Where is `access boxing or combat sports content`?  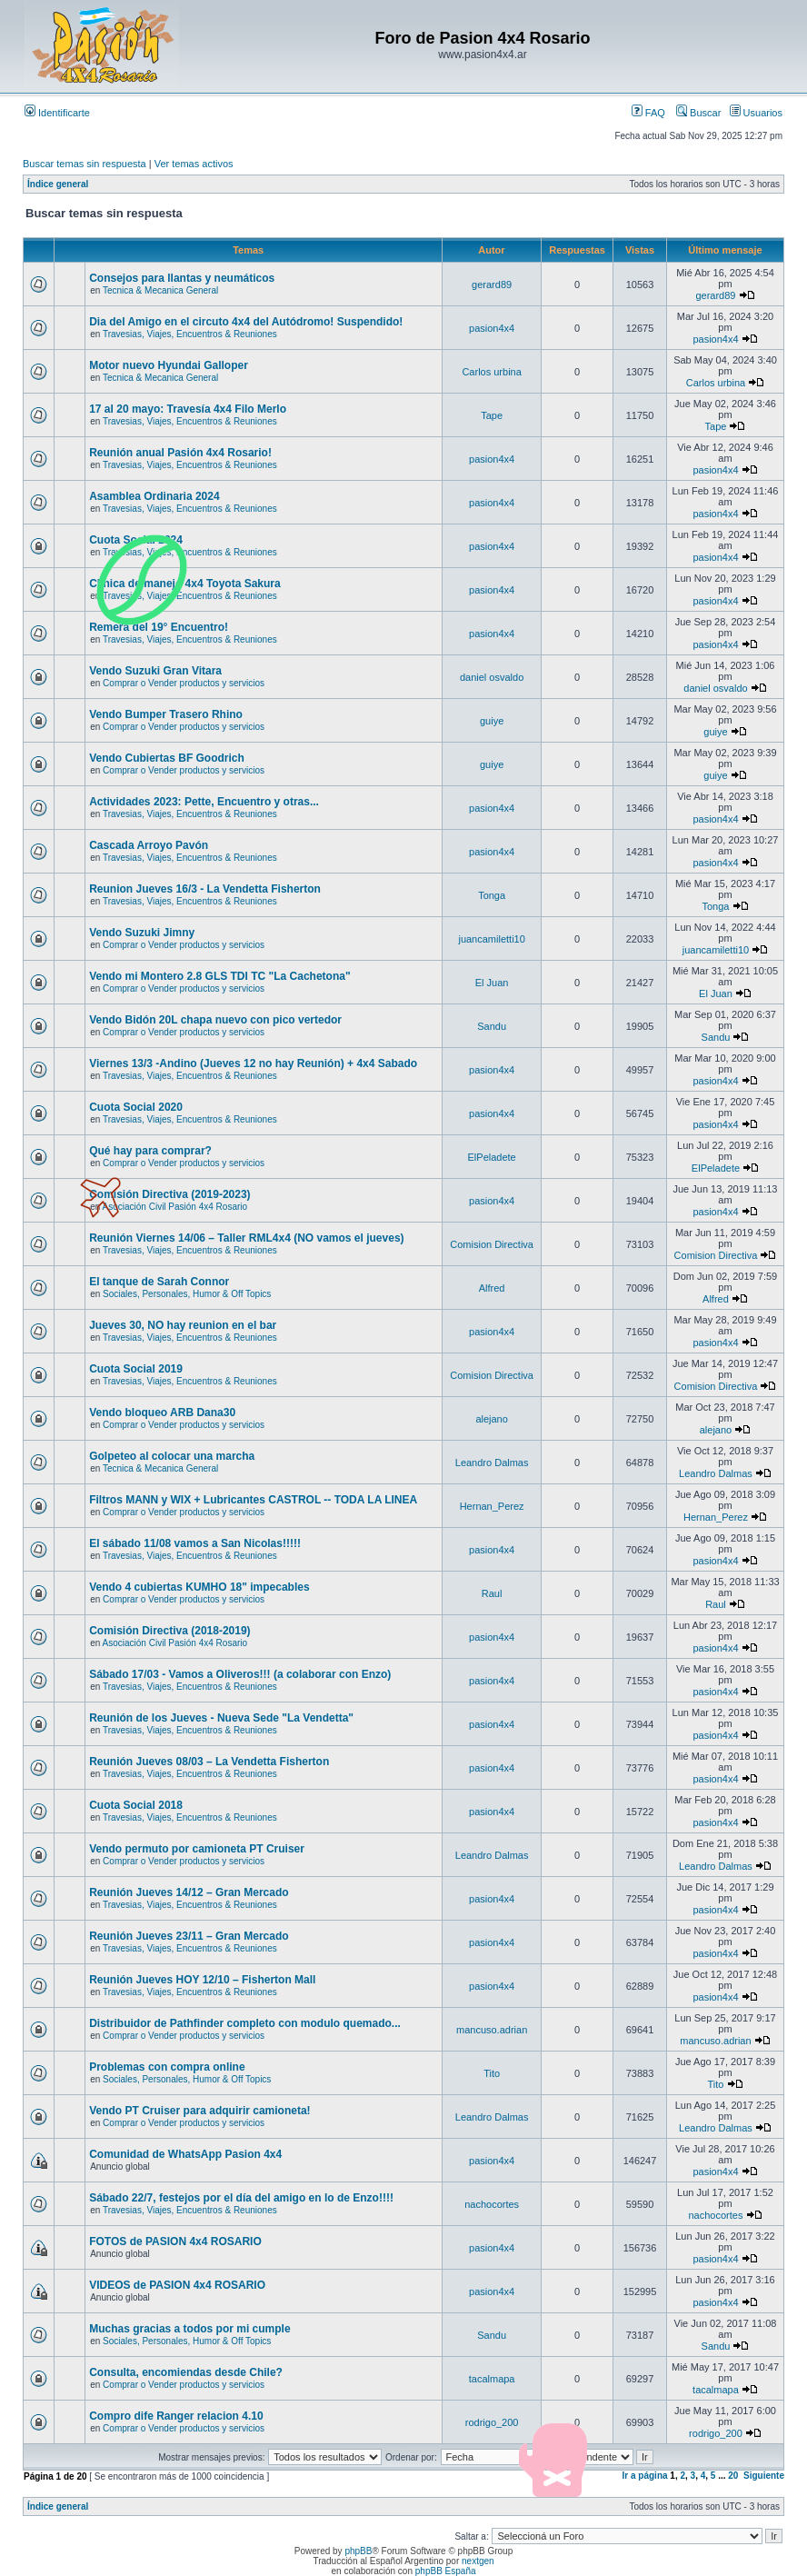
access boxing or combat sports content is located at coordinates (554, 2461).